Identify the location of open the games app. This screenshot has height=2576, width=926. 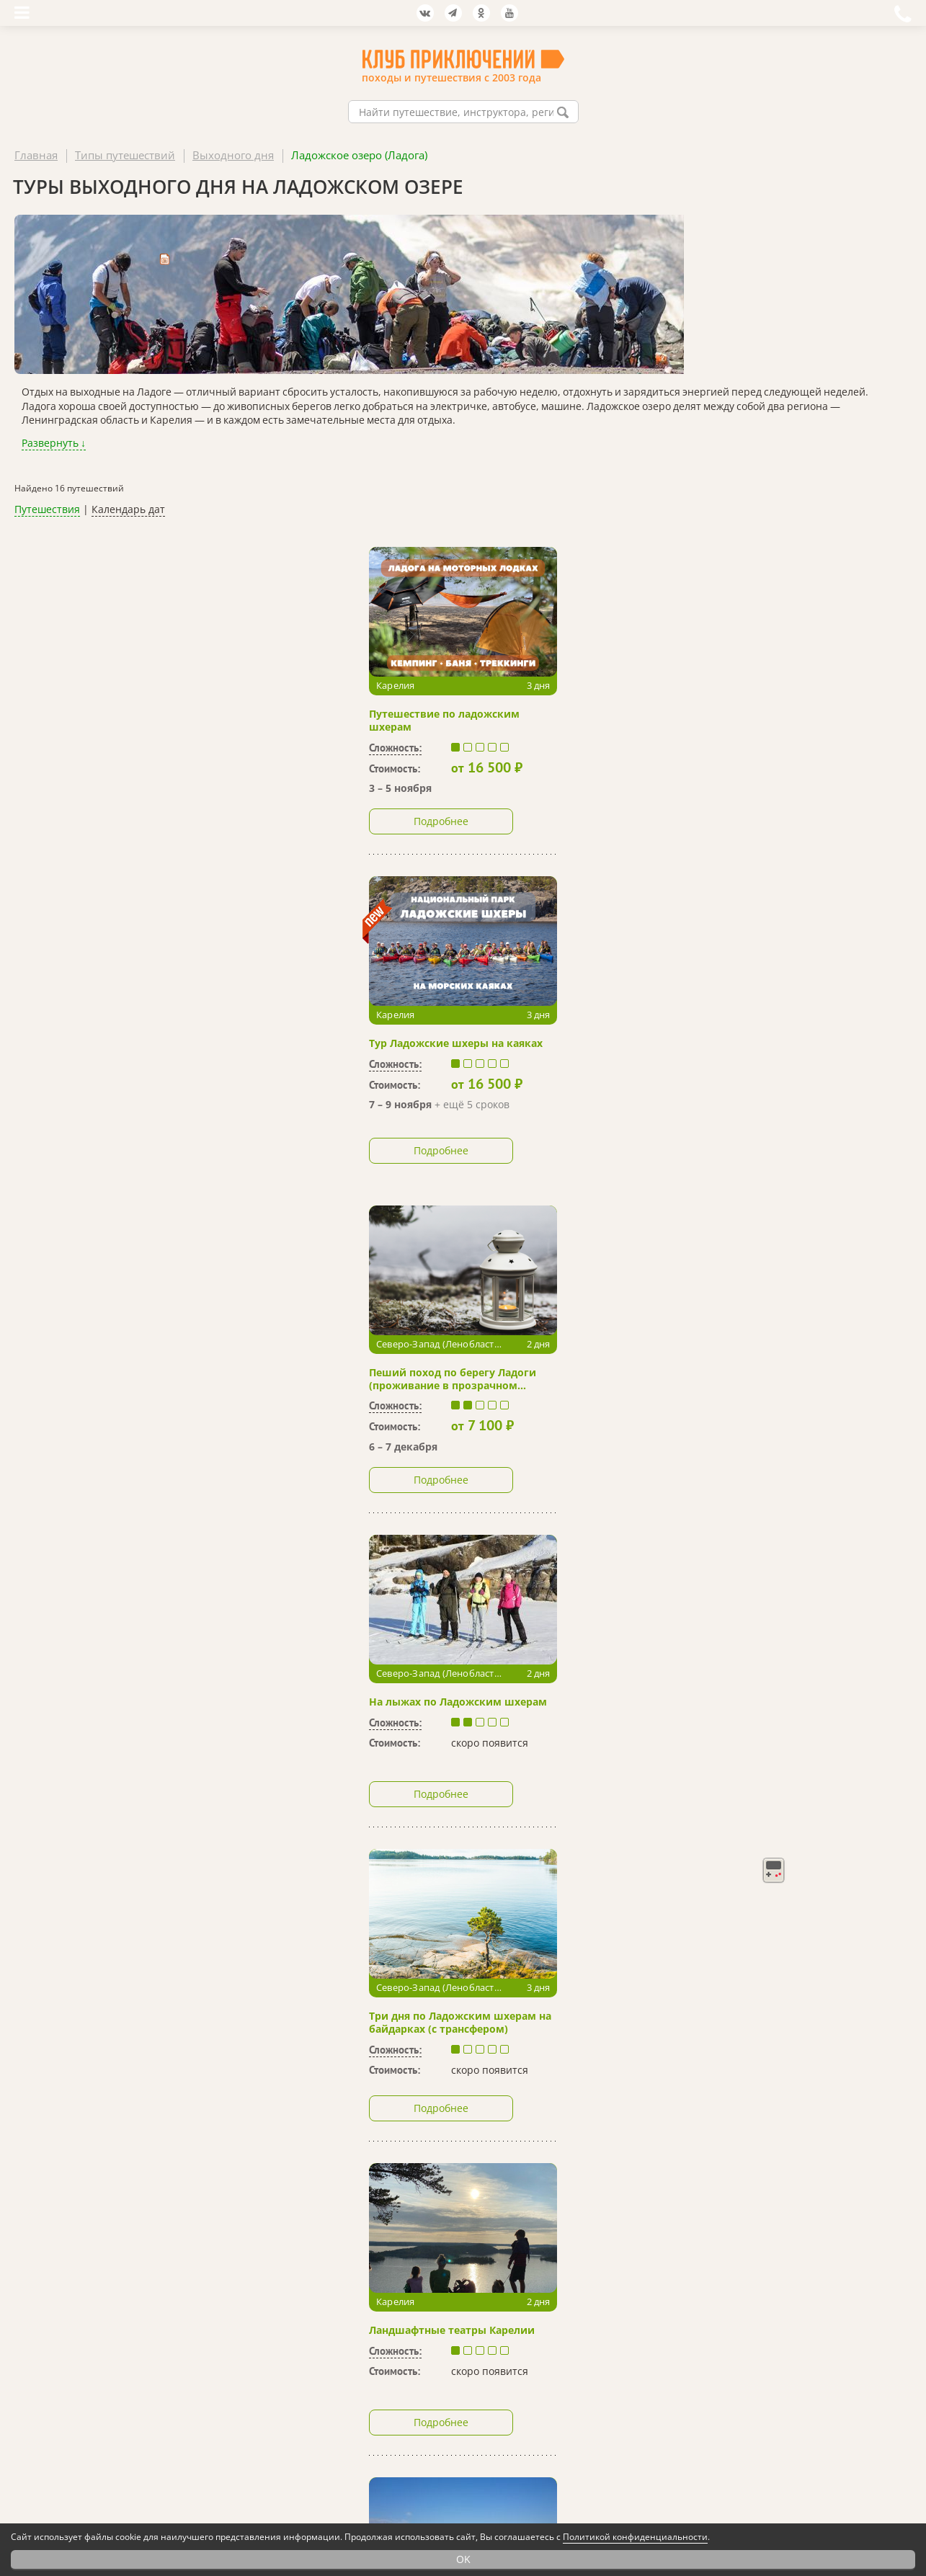
(773, 1870).